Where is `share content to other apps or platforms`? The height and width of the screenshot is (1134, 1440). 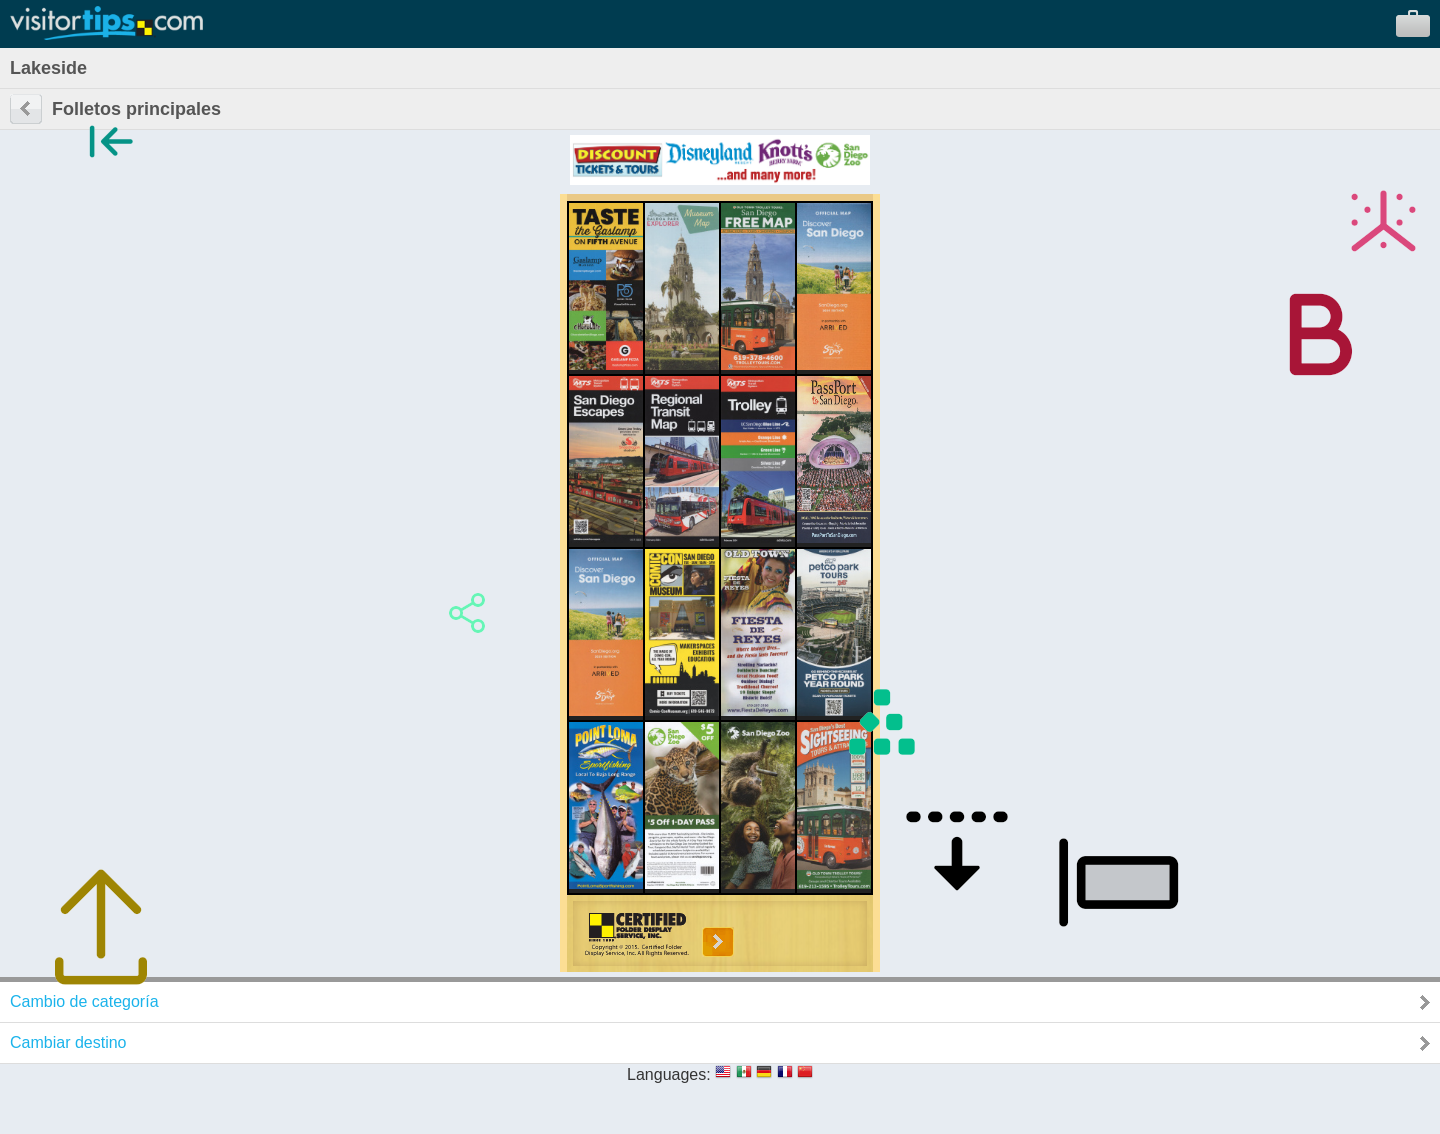 share content to other apps or platforms is located at coordinates (469, 613).